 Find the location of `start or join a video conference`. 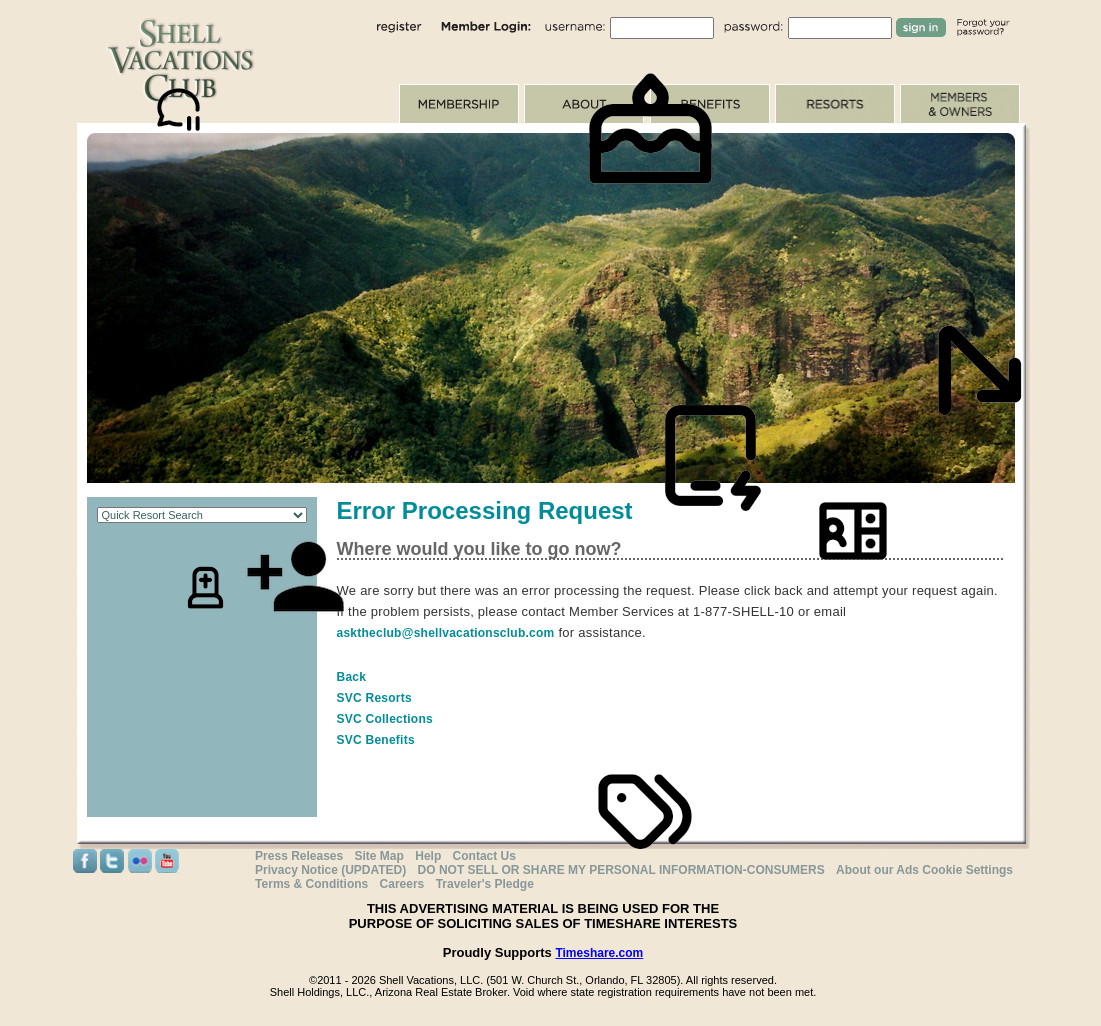

start or join a video conference is located at coordinates (853, 531).